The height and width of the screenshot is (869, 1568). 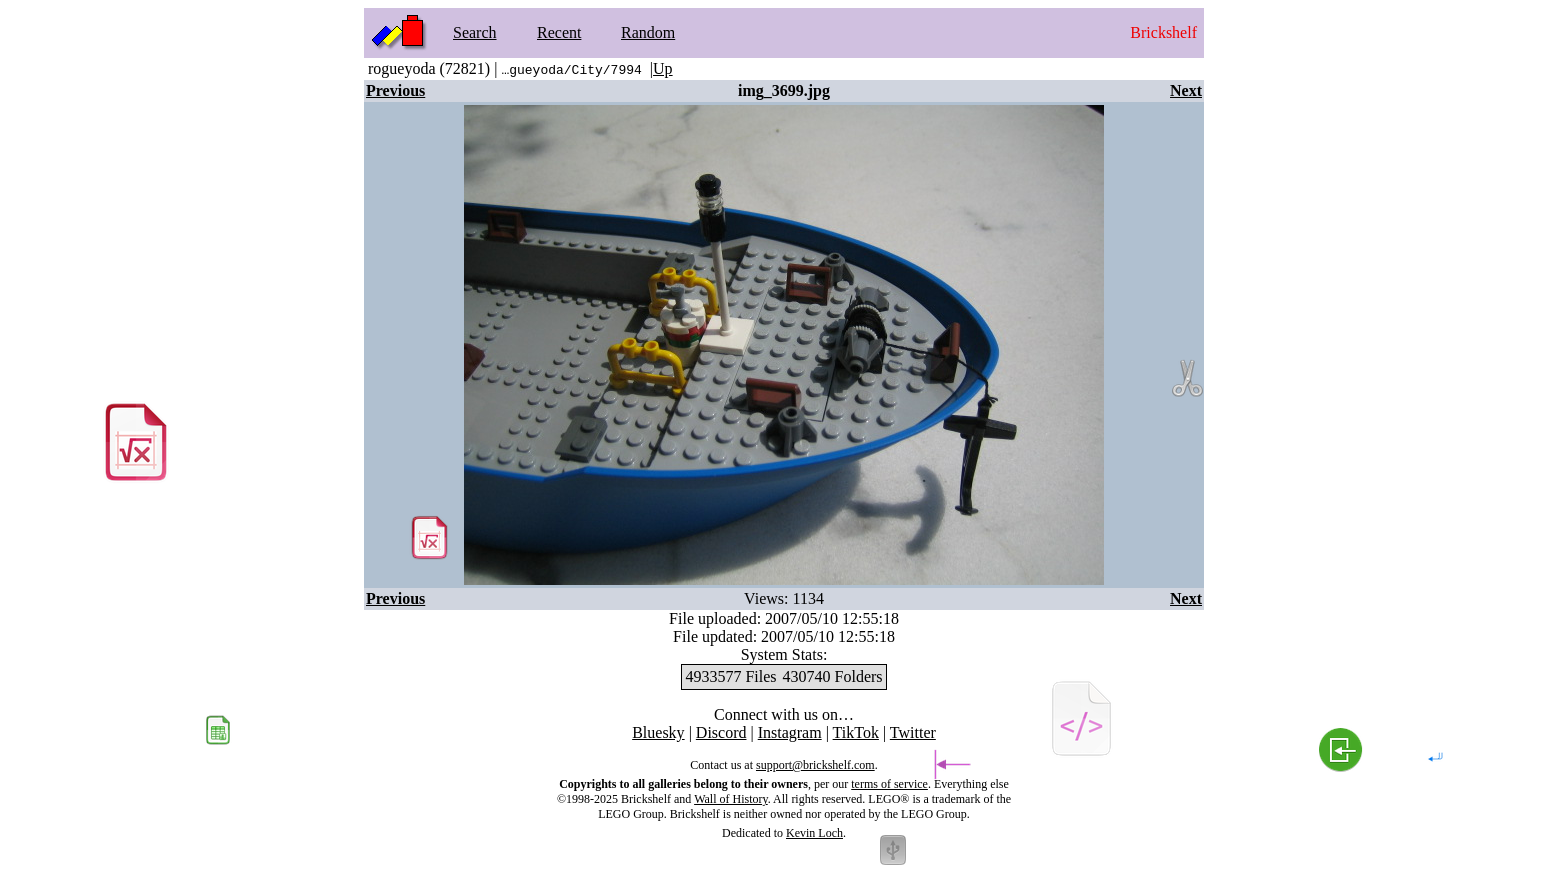 I want to click on go to the first item in a list or sequence, so click(x=952, y=764).